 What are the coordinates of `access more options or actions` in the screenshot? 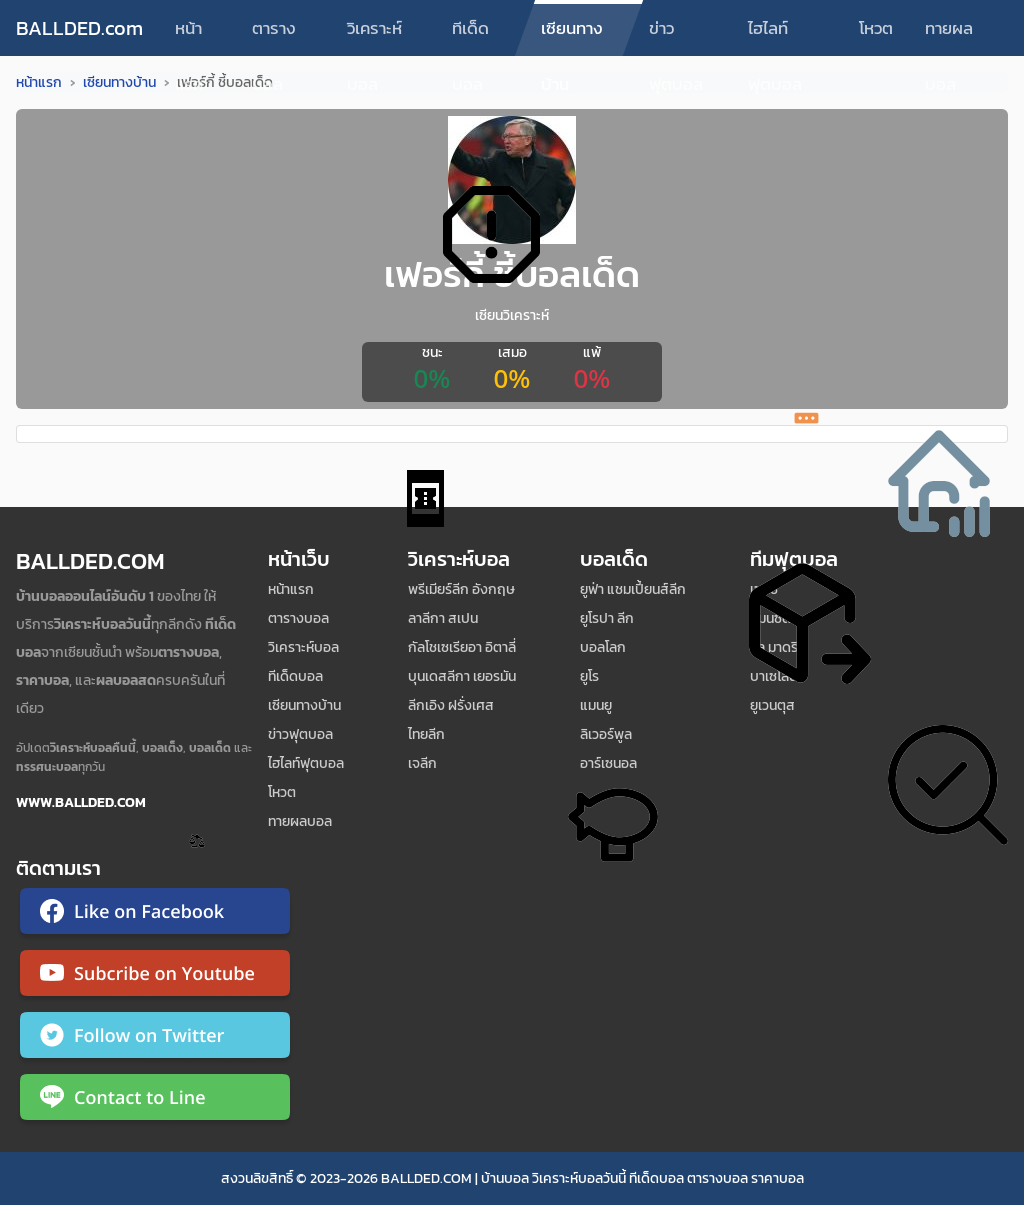 It's located at (806, 417).